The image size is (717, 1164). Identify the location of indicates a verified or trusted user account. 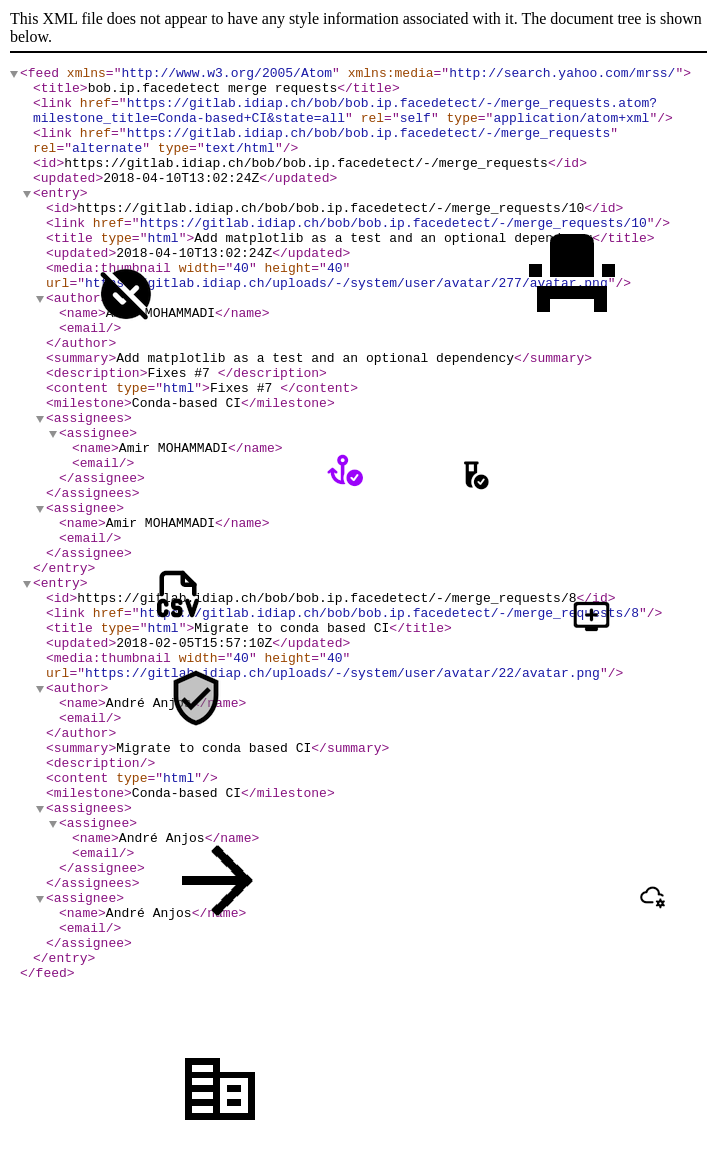
(196, 698).